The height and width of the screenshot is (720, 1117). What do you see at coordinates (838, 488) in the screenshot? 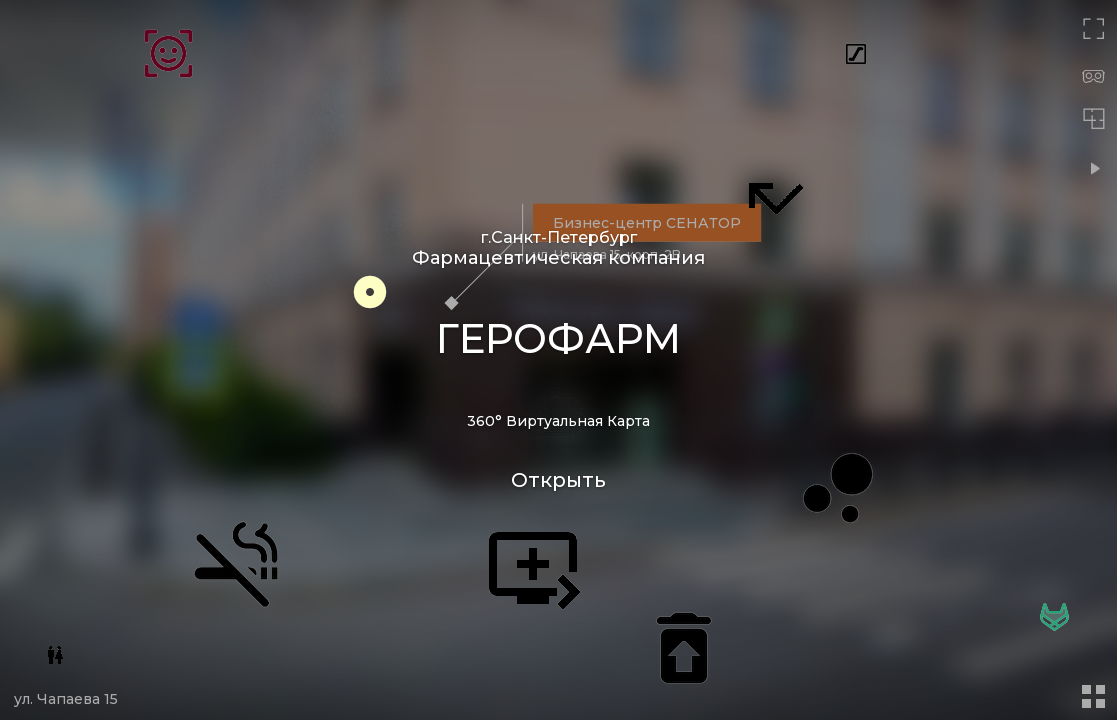
I see `view bubble chart visualization` at bounding box center [838, 488].